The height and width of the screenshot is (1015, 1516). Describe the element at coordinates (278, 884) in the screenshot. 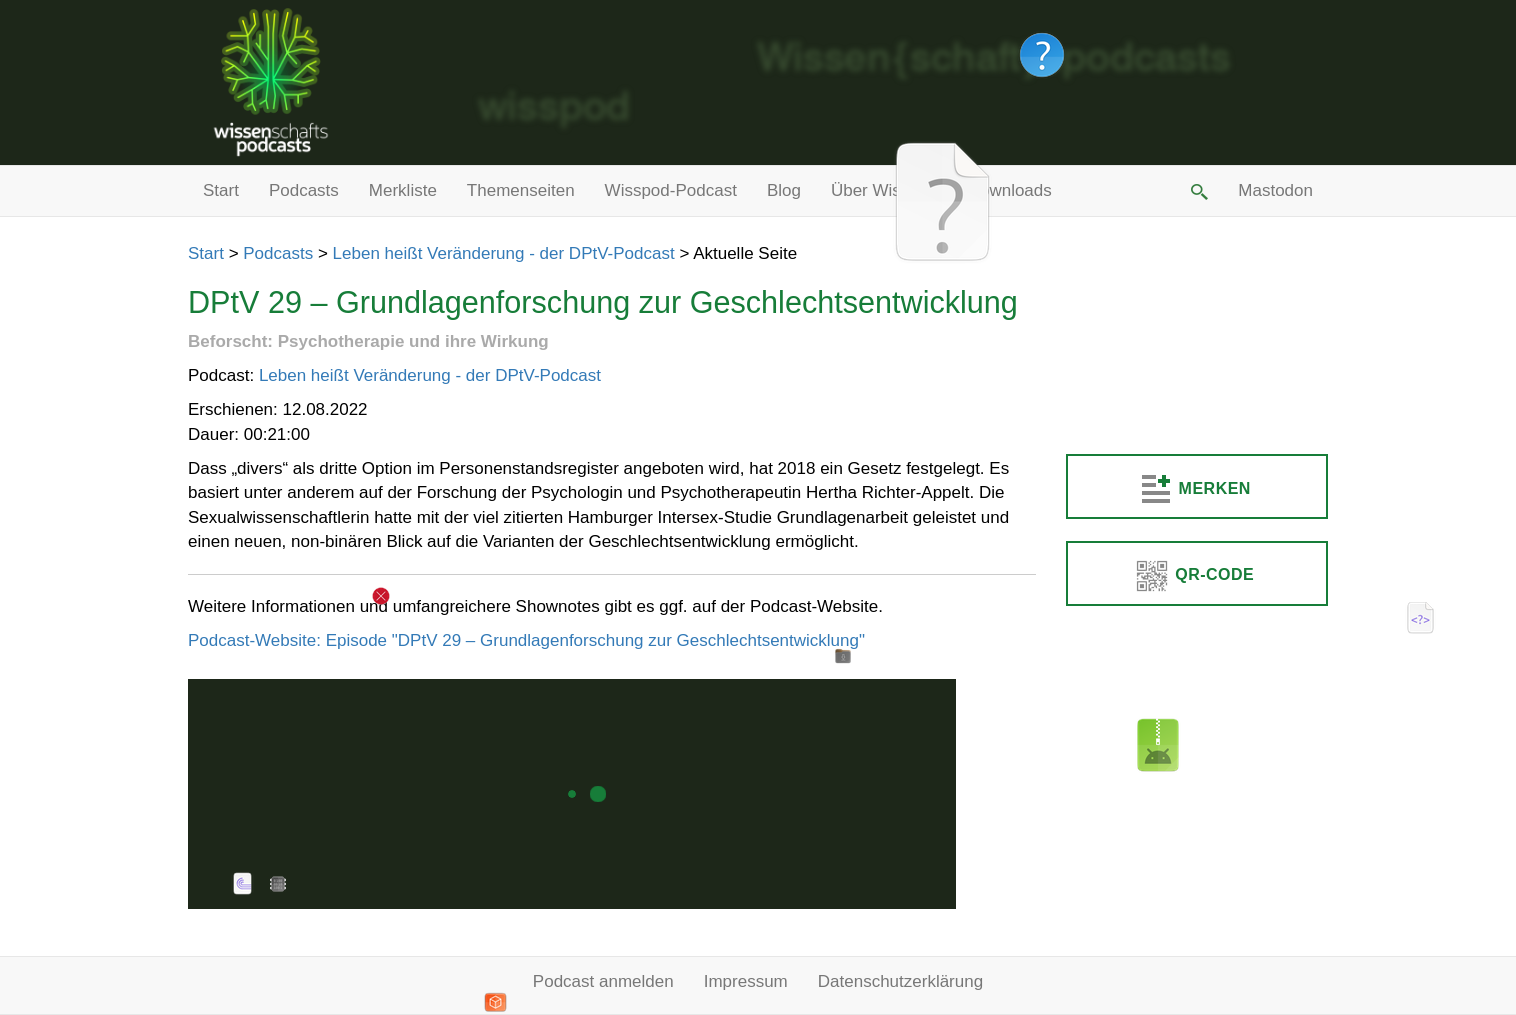

I see `firmware file or binary data` at that location.